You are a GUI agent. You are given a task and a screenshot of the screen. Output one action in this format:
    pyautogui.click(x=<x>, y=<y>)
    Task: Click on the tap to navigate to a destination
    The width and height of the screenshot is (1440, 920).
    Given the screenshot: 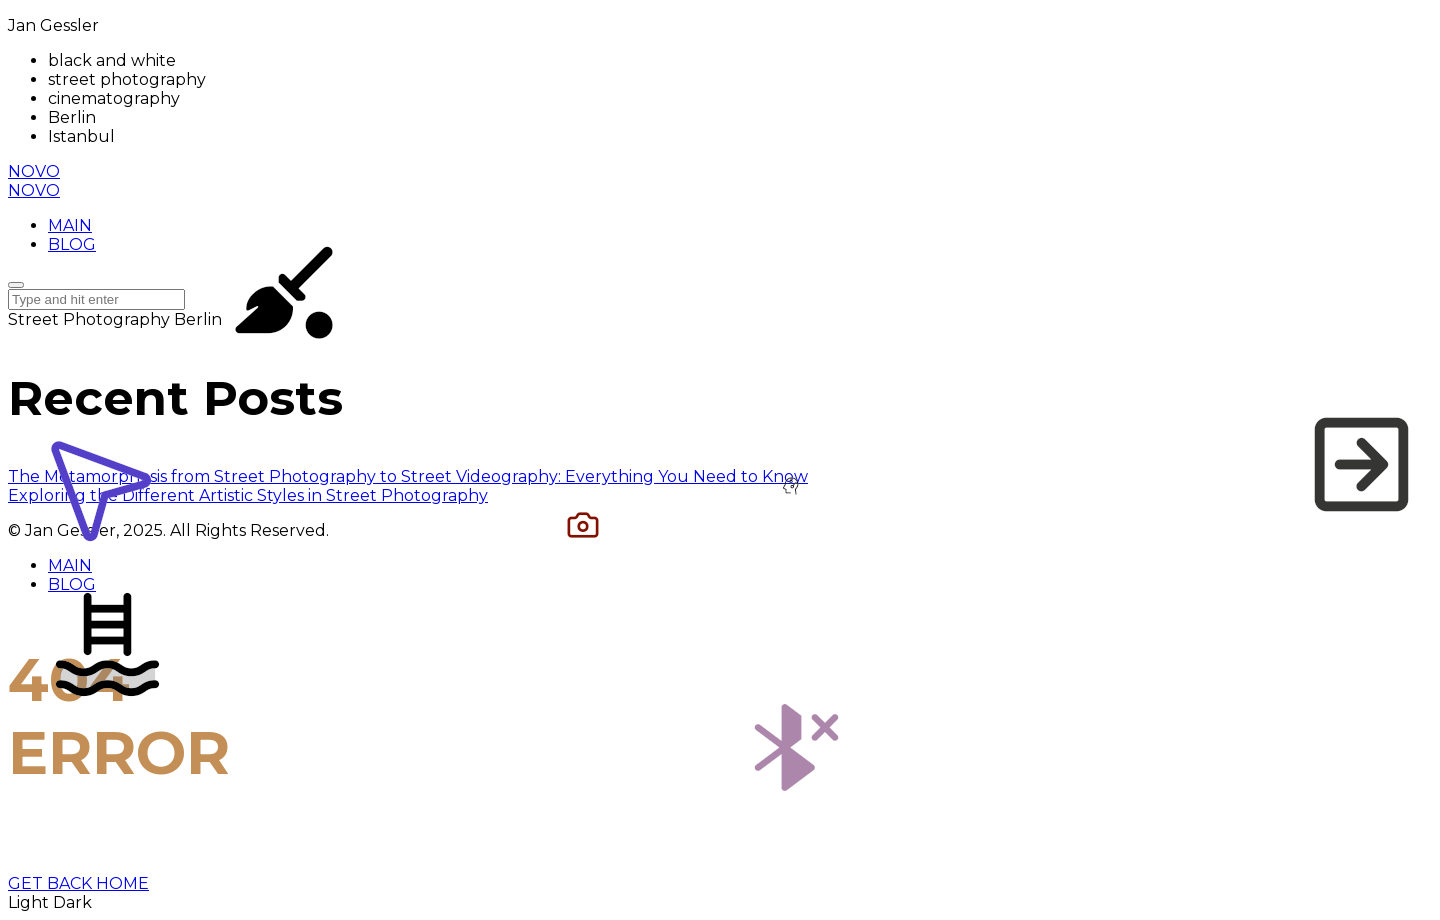 What is the action you would take?
    pyautogui.click(x=93, y=483)
    